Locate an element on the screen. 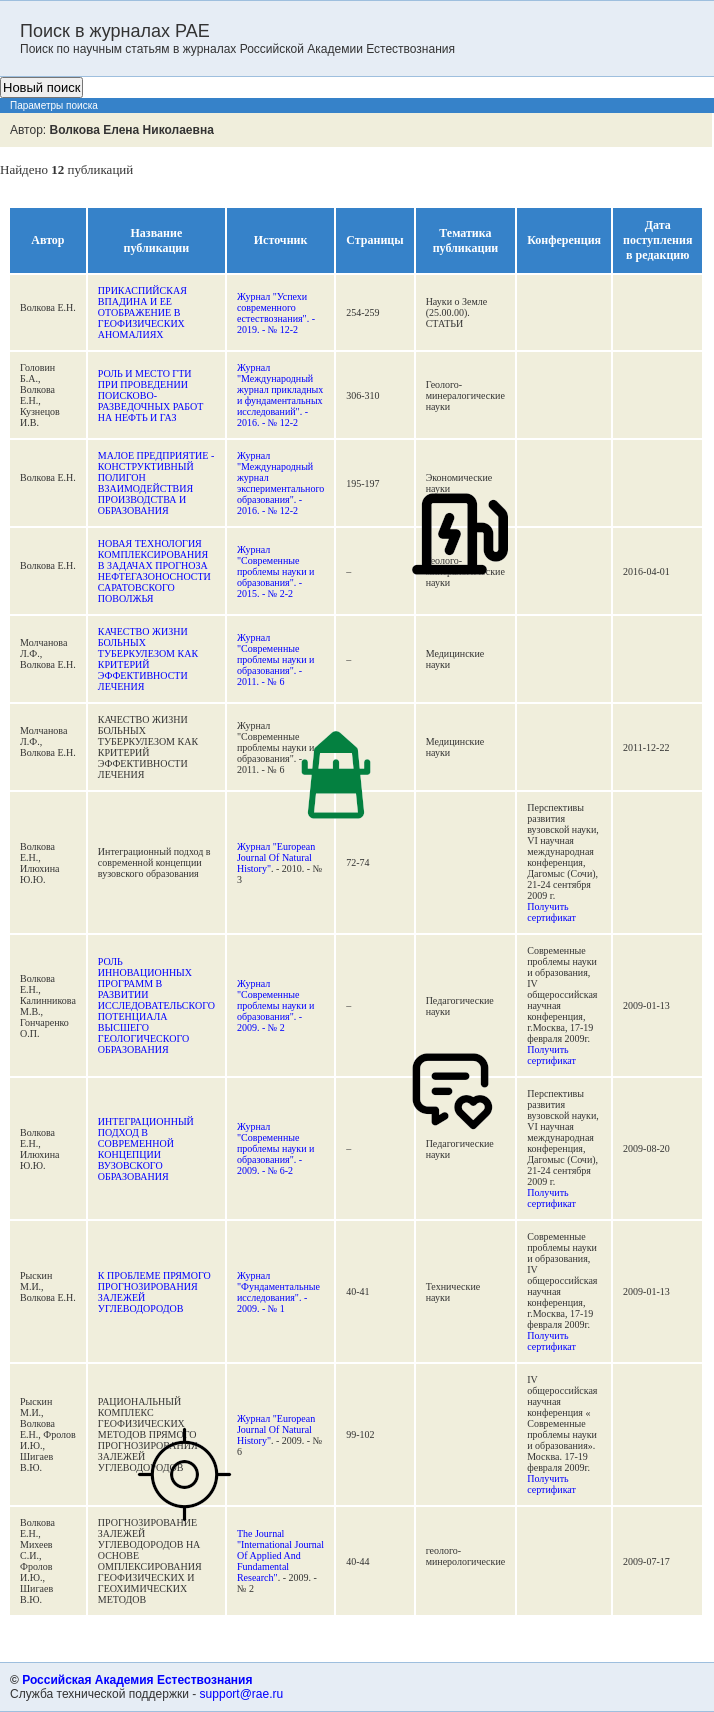 This screenshot has height=1712, width=714. find nearby EV charging stations is located at coordinates (456, 534).